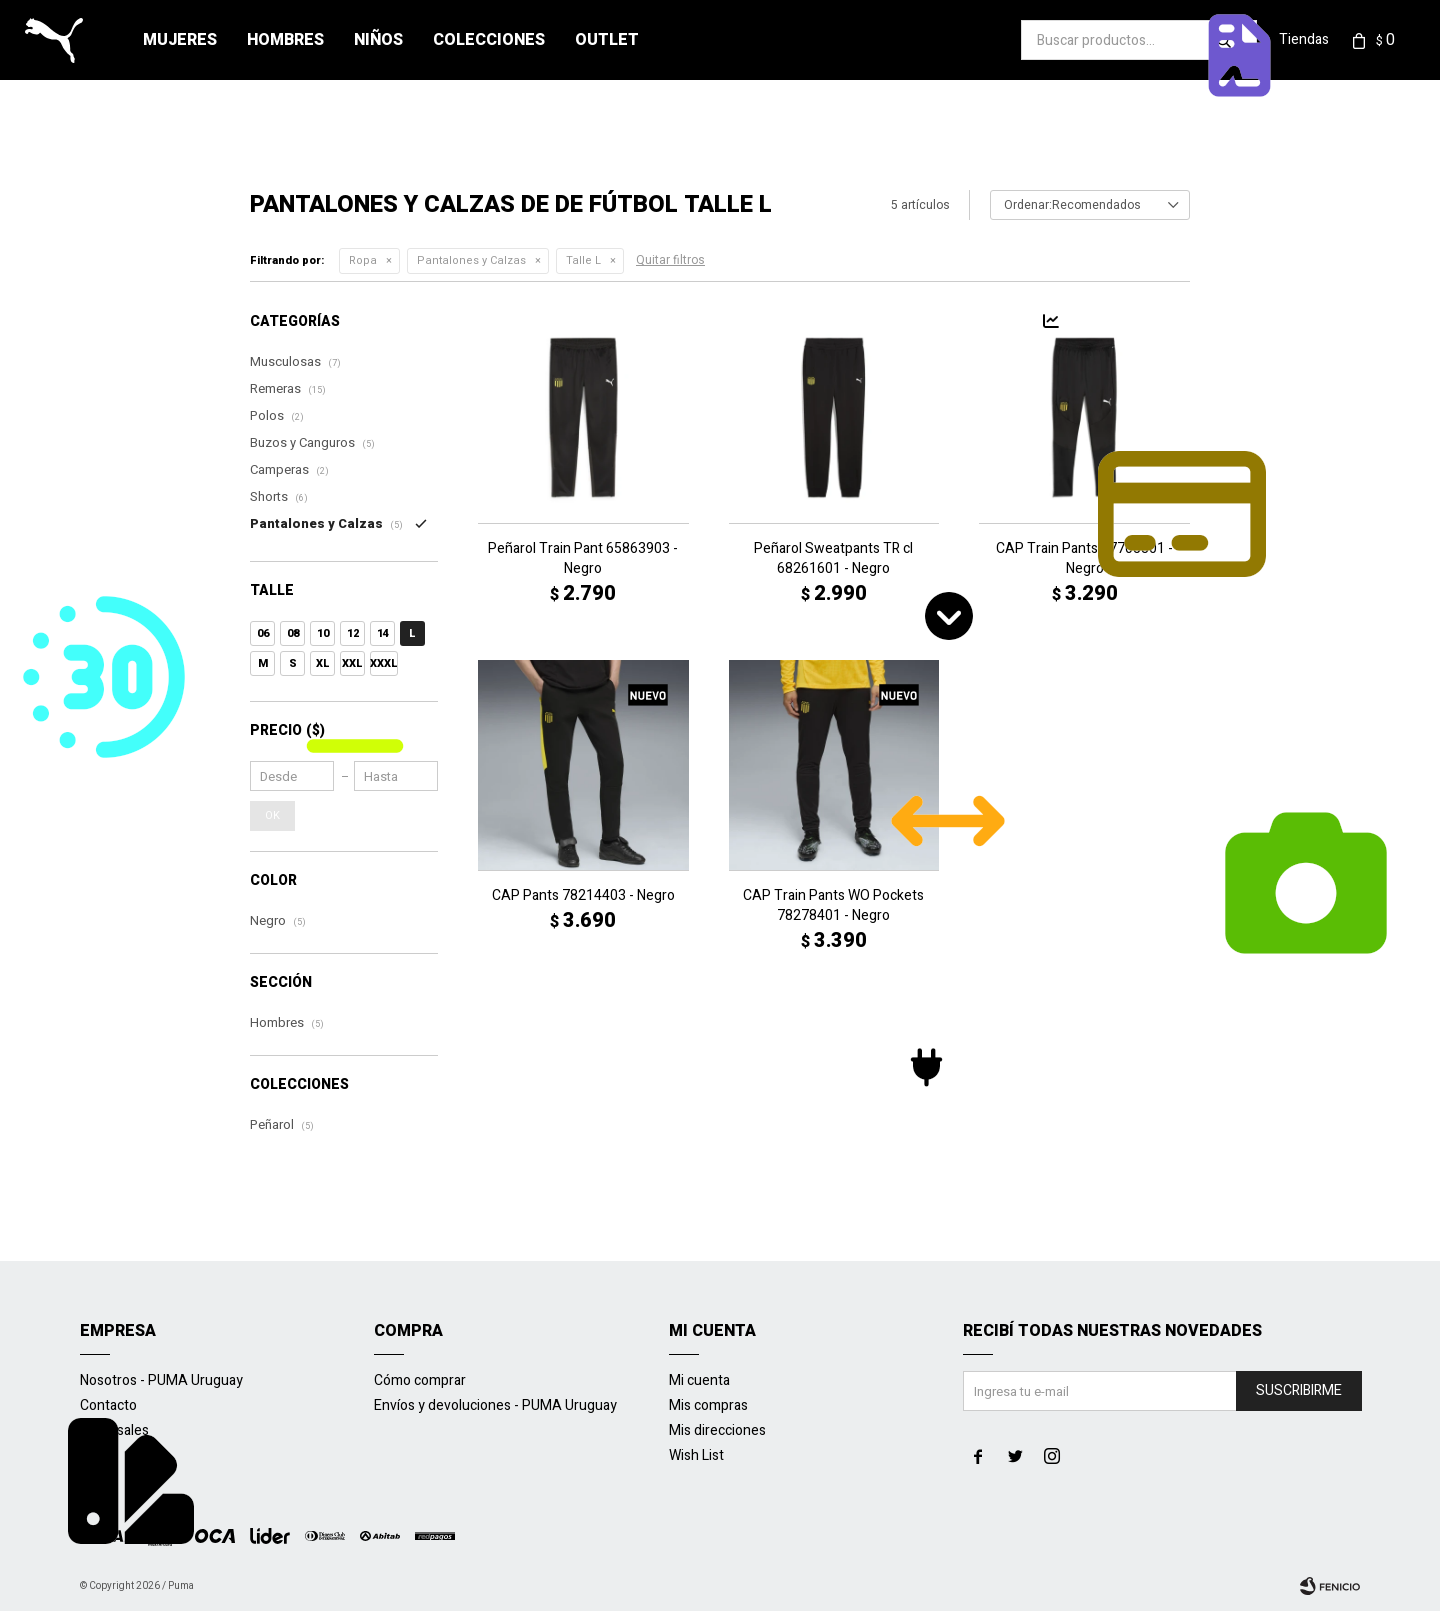 The height and width of the screenshot is (1611, 1440). Describe the element at coordinates (948, 821) in the screenshot. I see `adjust width or resize horizontally` at that location.